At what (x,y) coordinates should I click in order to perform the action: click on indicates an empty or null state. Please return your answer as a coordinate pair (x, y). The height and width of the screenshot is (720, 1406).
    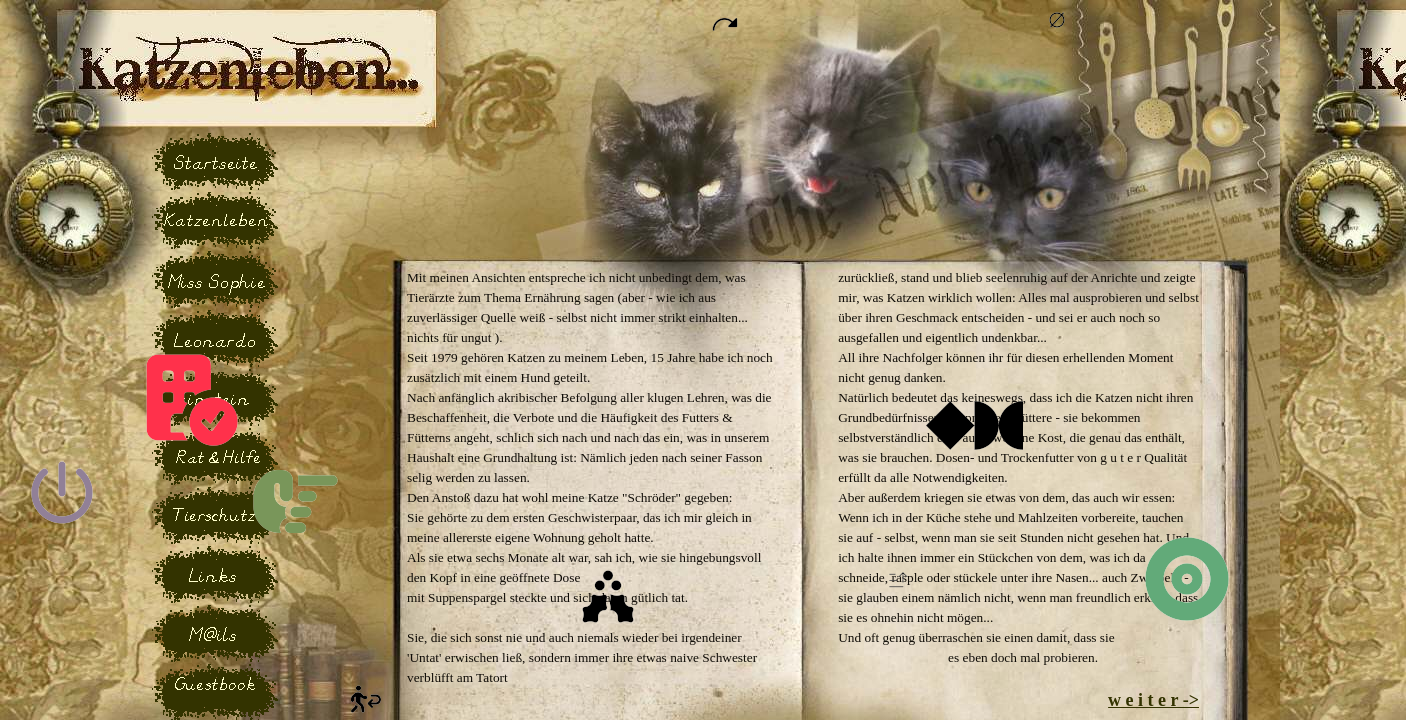
    Looking at the image, I should click on (1057, 20).